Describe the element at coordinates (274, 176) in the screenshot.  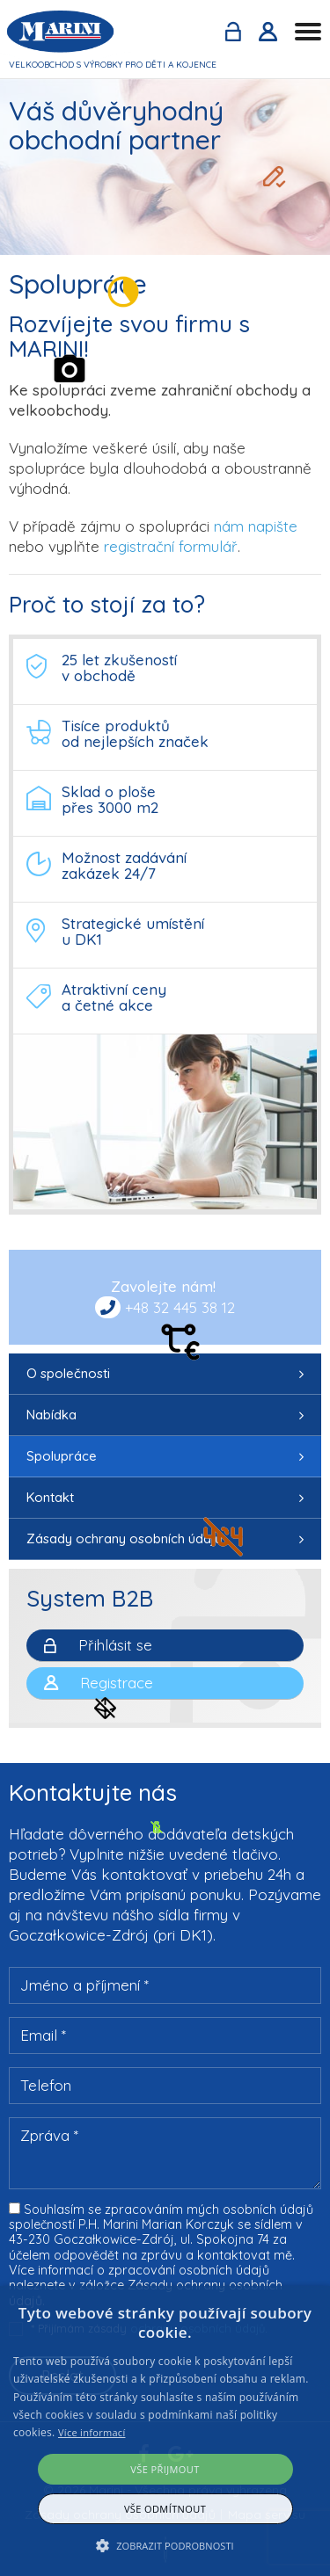
I see `edit completed or saved successfully` at that location.